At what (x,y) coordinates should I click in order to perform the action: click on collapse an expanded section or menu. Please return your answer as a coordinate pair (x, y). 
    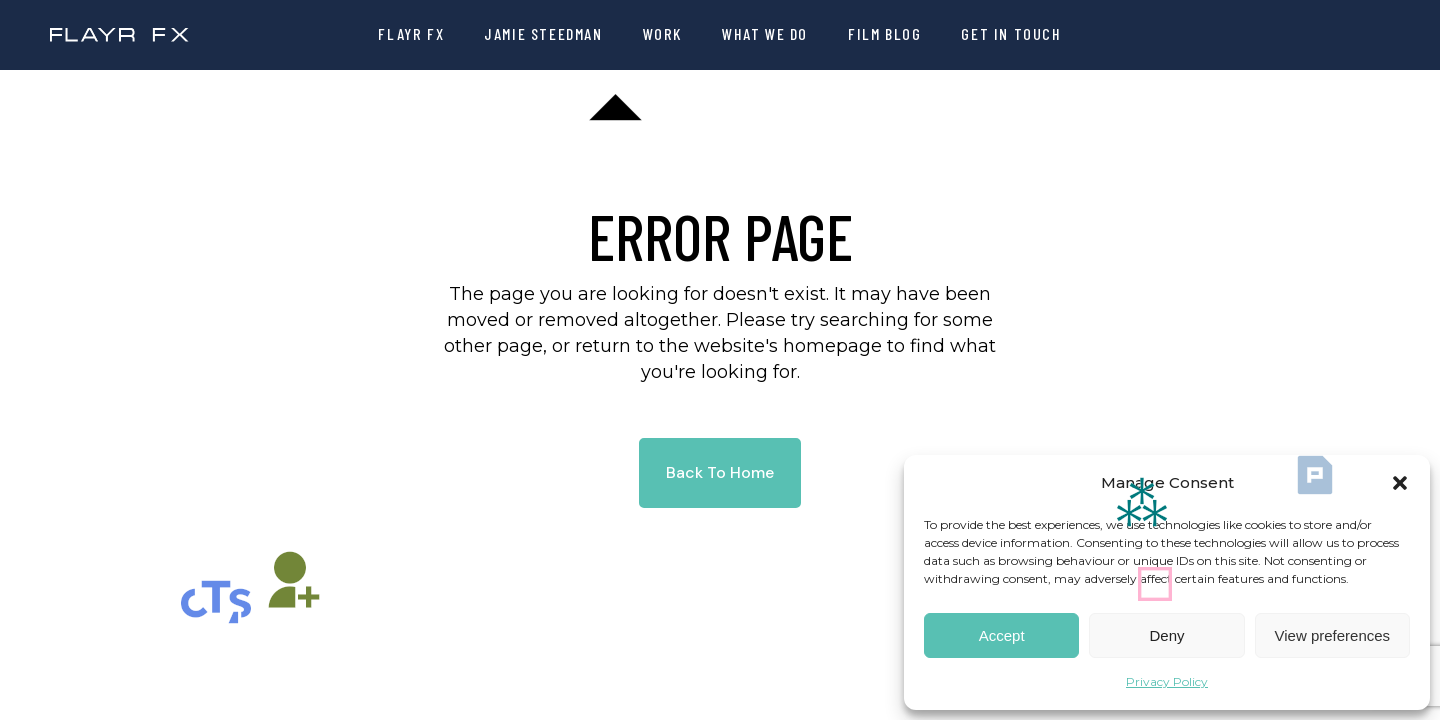
    Looking at the image, I should click on (615, 111).